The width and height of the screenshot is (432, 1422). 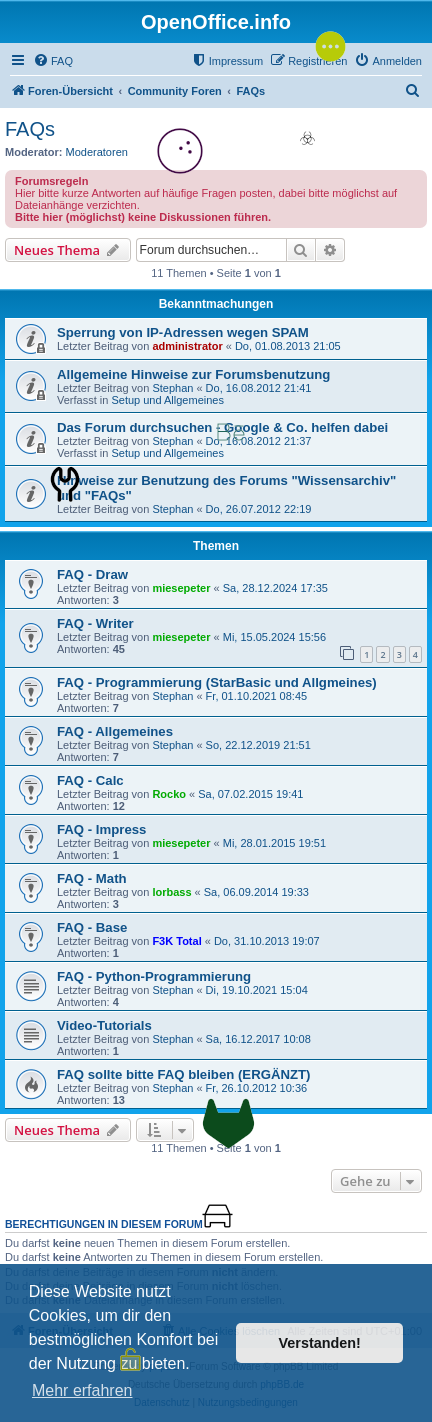 What do you see at coordinates (307, 138) in the screenshot?
I see `indicates hazardous or dangerous content` at bounding box center [307, 138].